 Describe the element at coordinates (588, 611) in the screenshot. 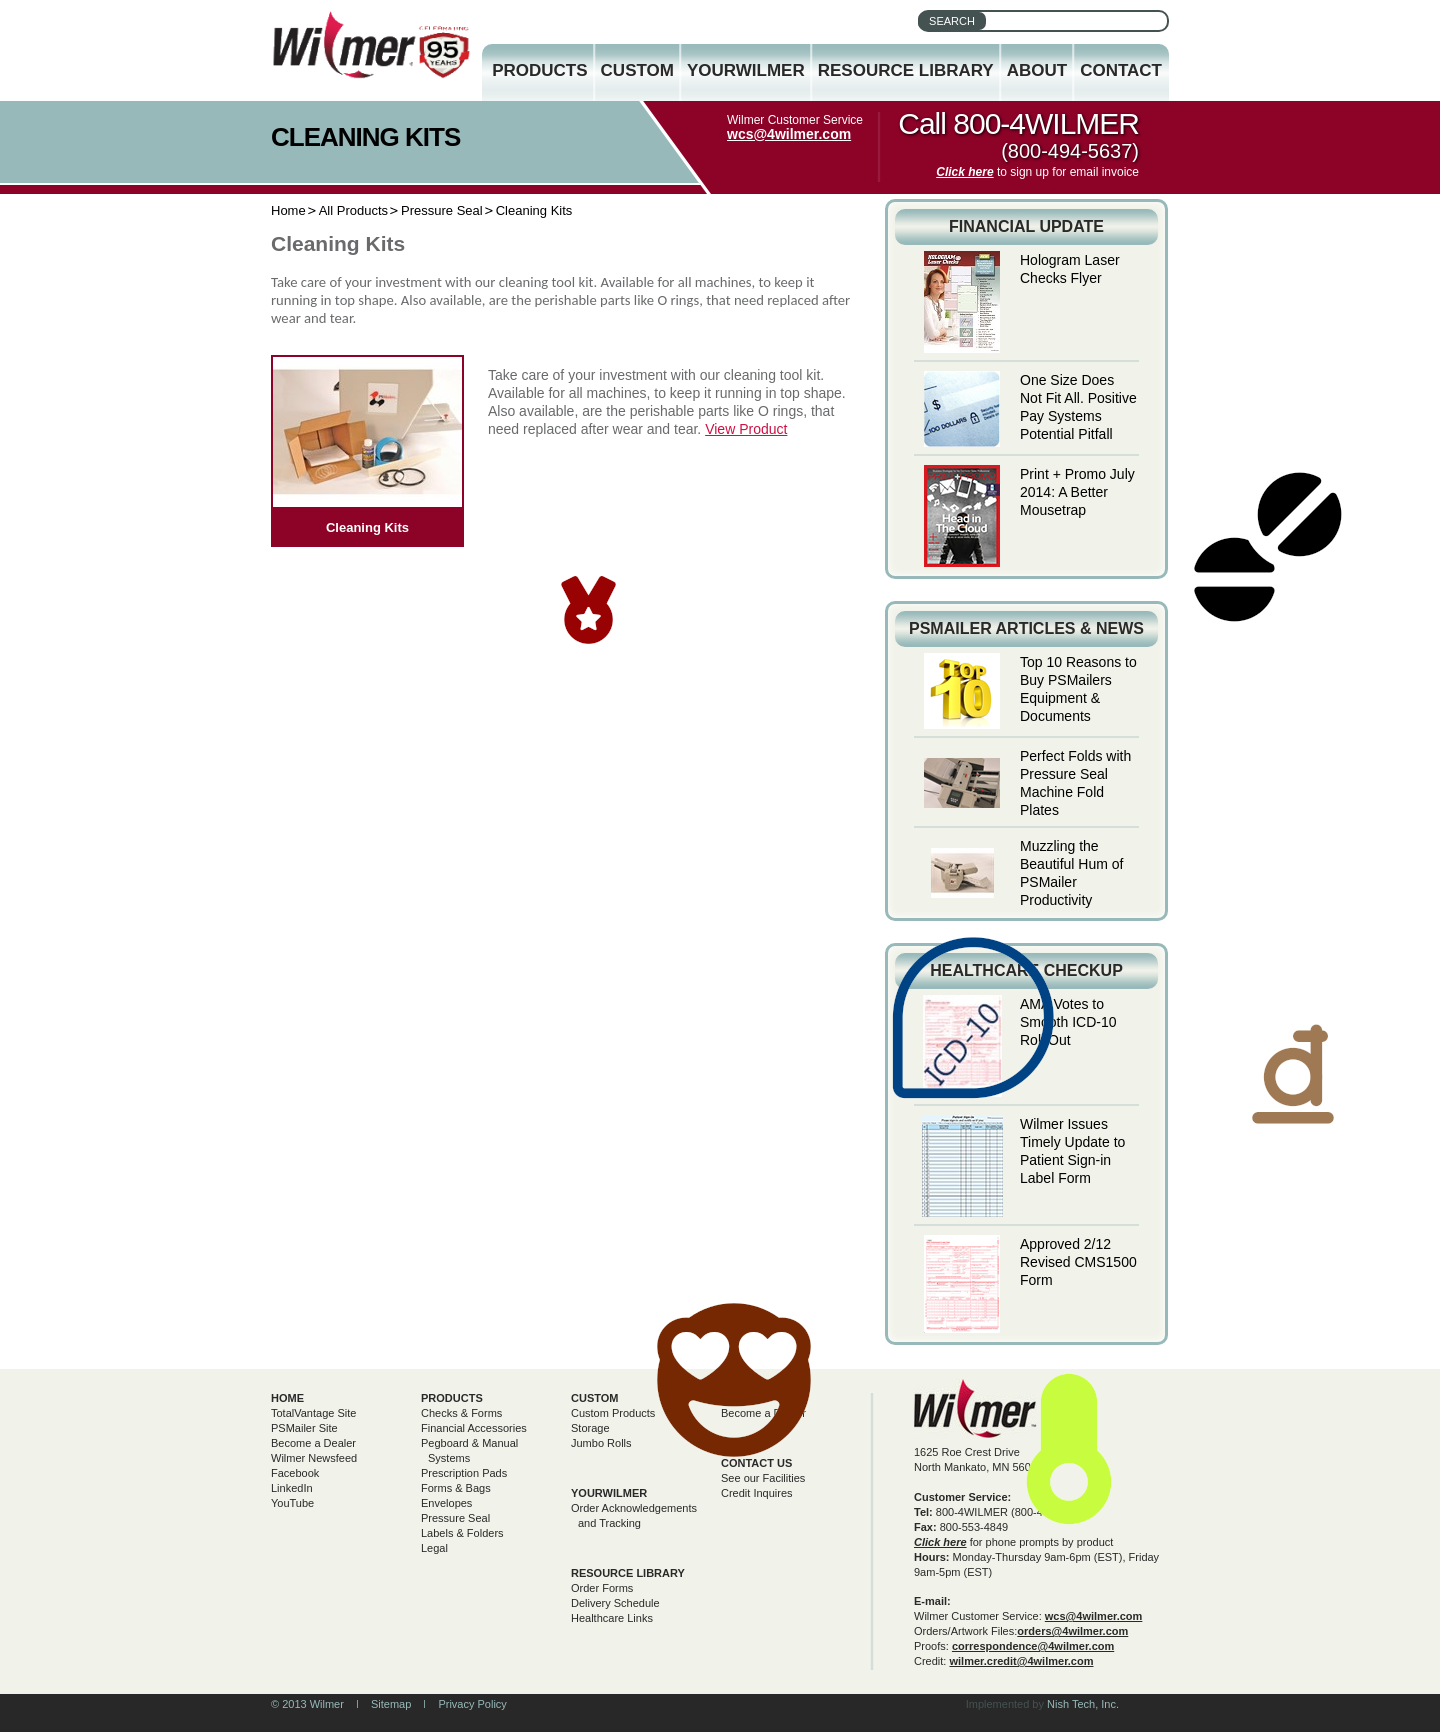

I see `view achievements or awards` at that location.